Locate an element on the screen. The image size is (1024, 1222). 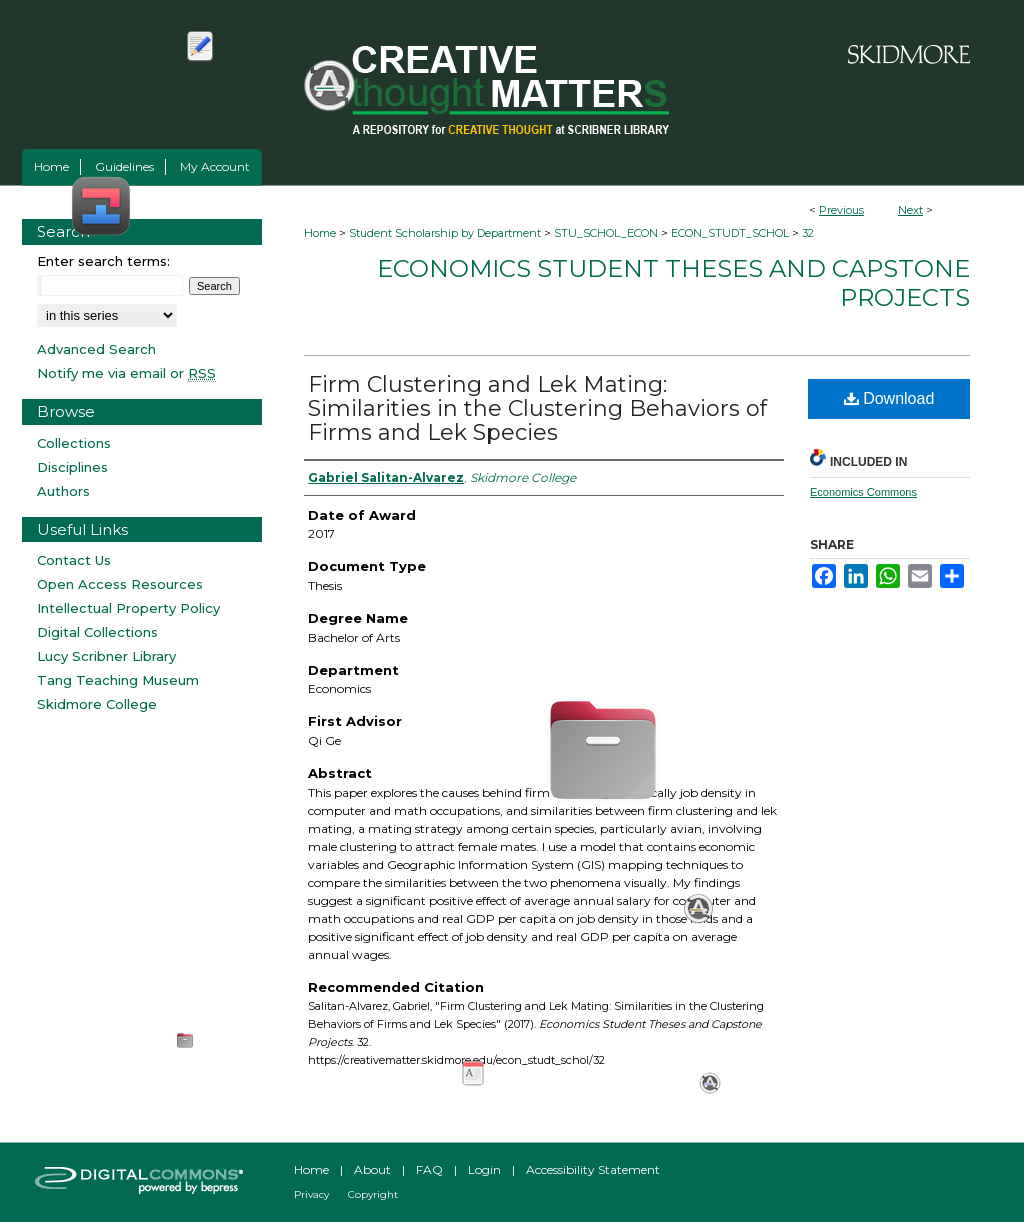
open gedit text editor is located at coordinates (200, 46).